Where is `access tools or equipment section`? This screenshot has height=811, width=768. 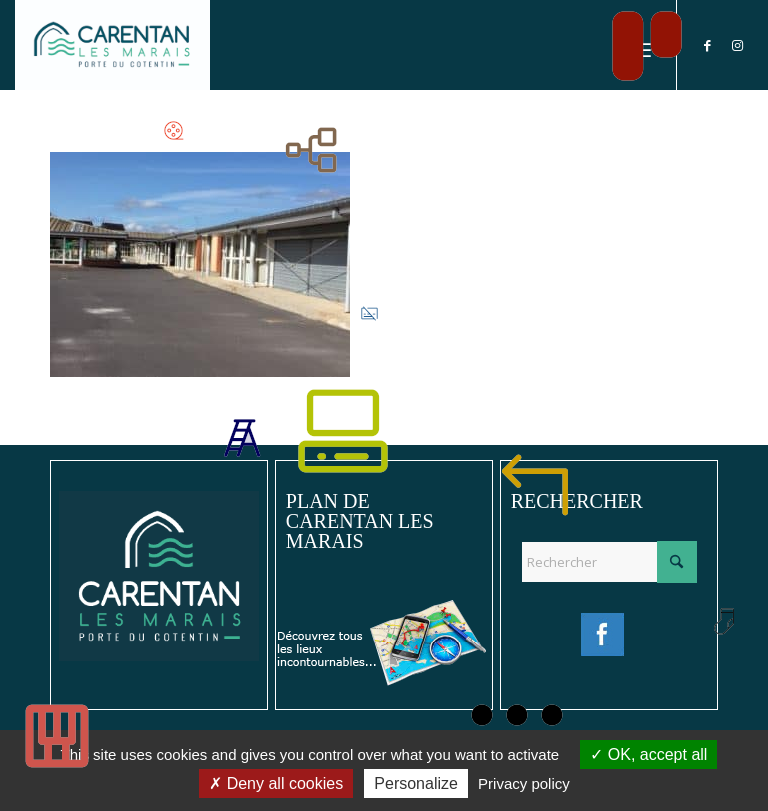 access tools or equipment section is located at coordinates (243, 438).